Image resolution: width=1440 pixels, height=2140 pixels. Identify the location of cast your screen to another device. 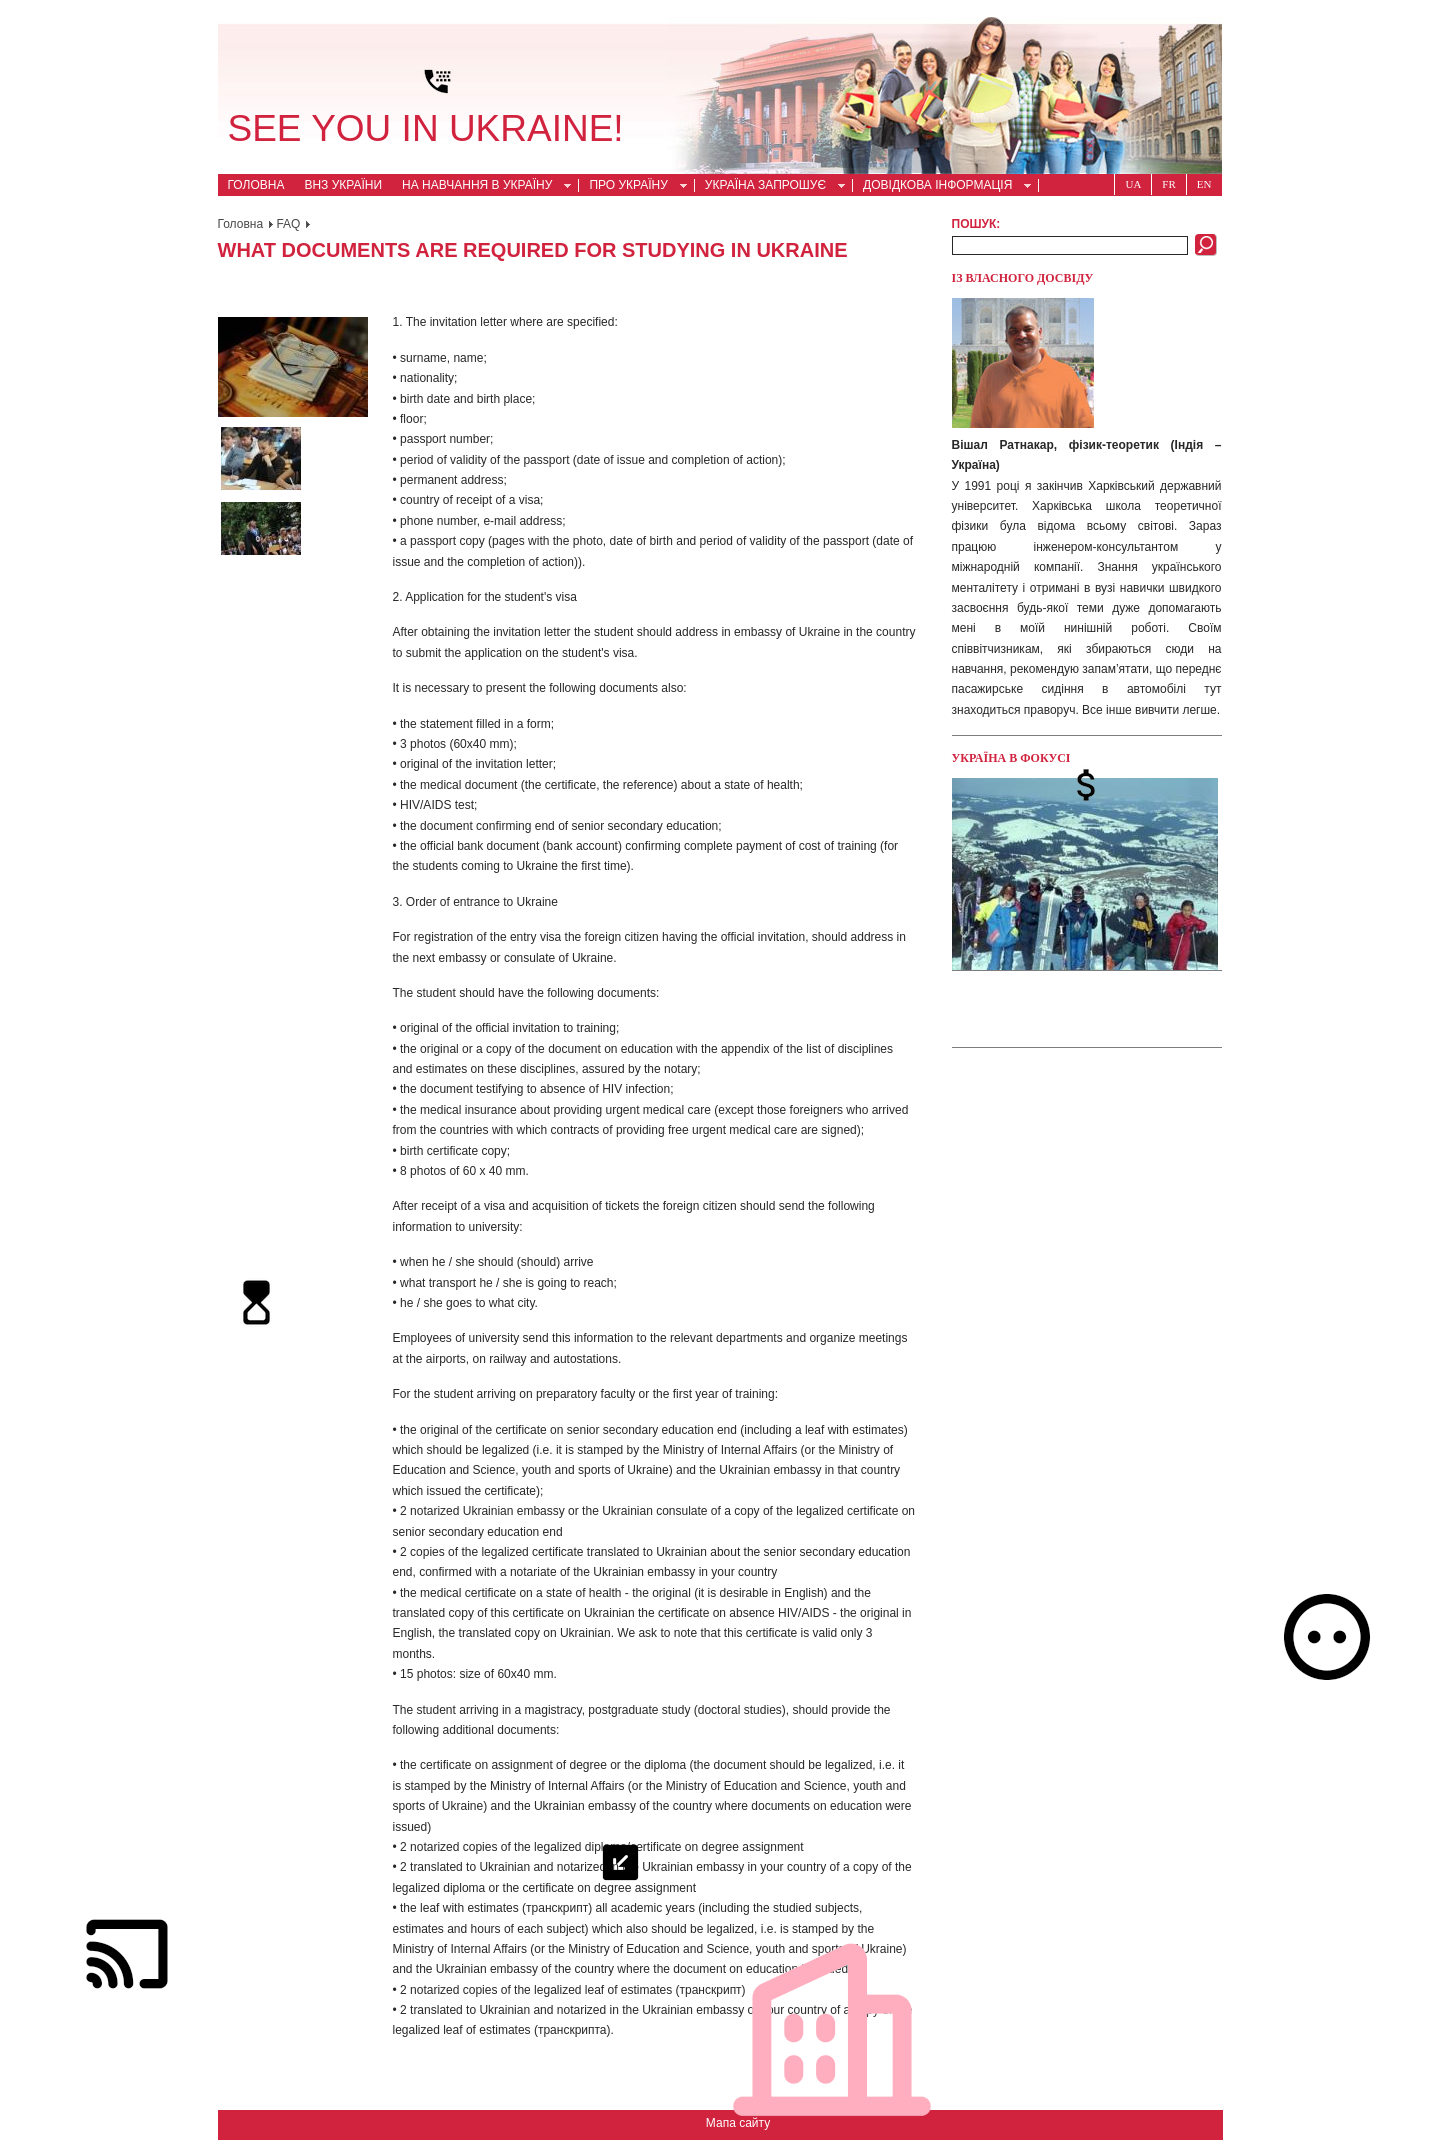
(127, 1954).